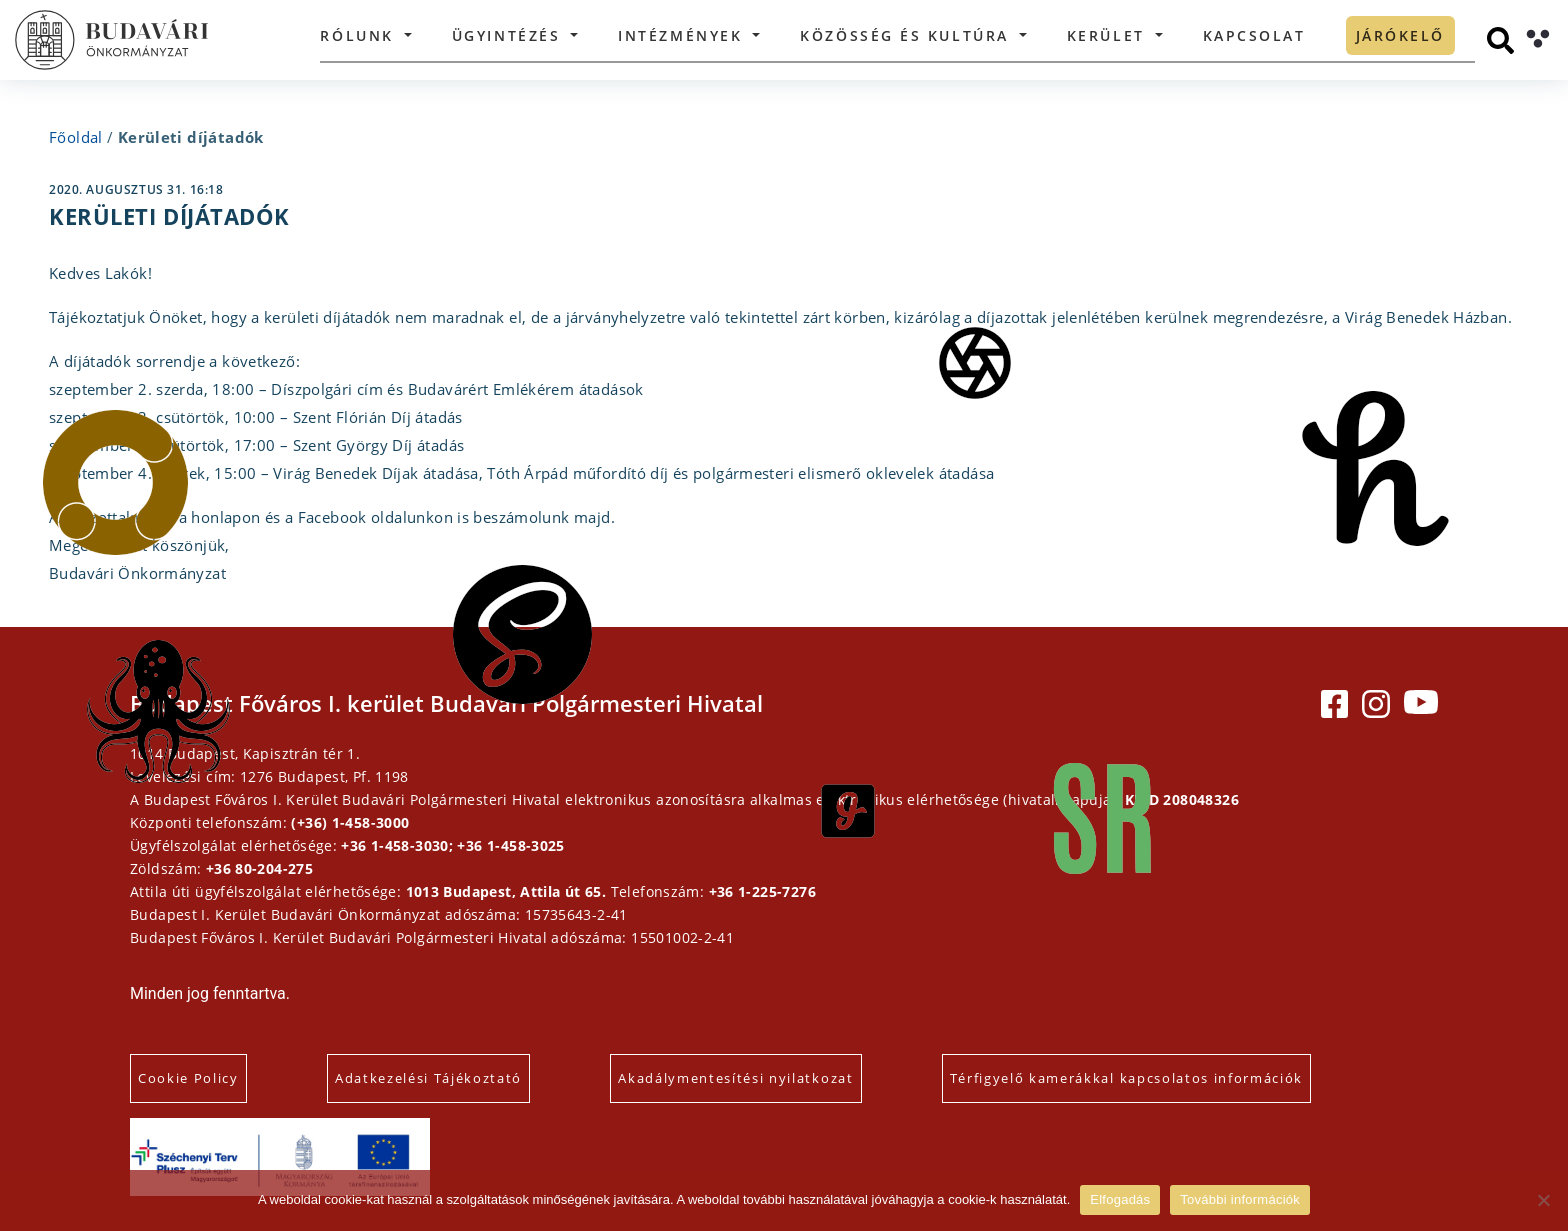  What do you see at coordinates (115, 482) in the screenshot?
I see `google marketing platform logo` at bounding box center [115, 482].